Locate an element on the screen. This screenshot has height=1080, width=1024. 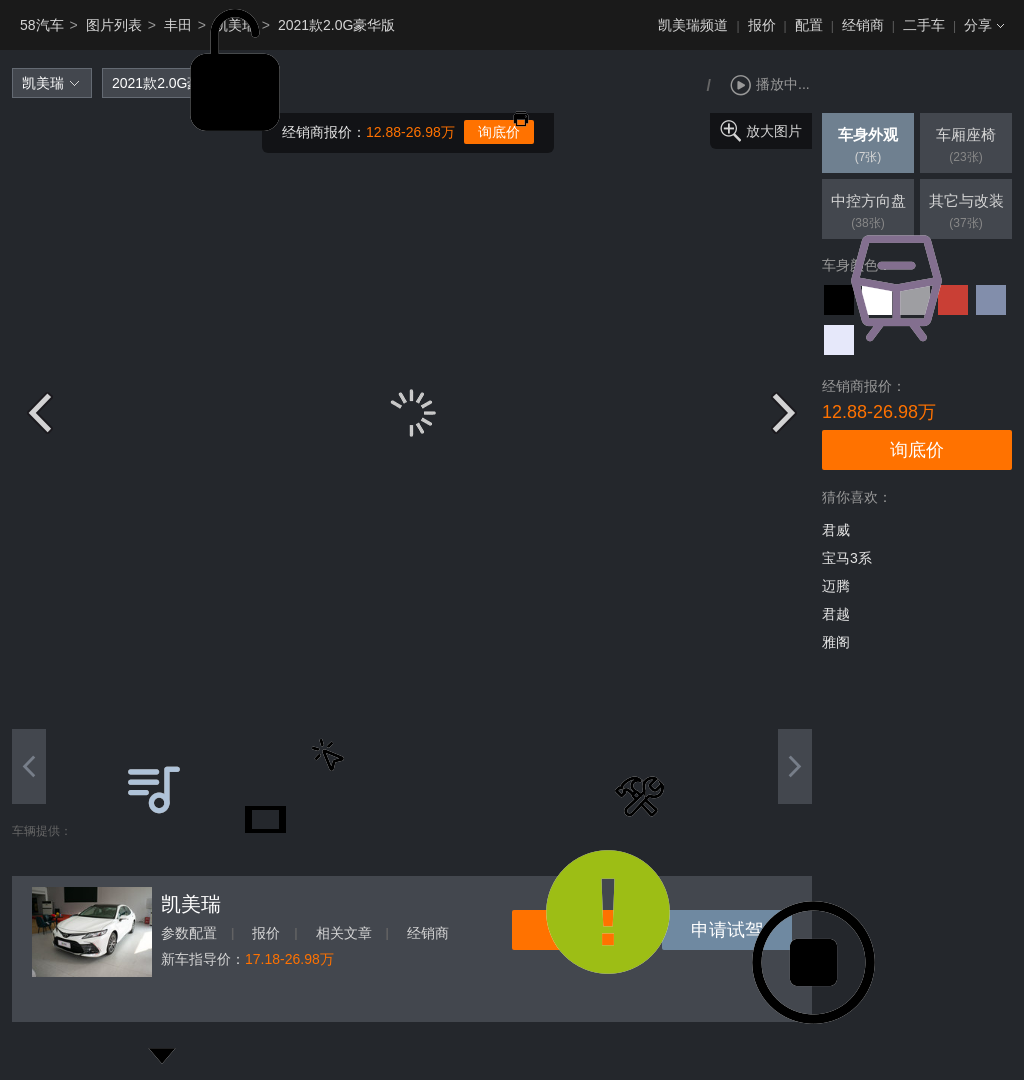
view your music playlist is located at coordinates (154, 790).